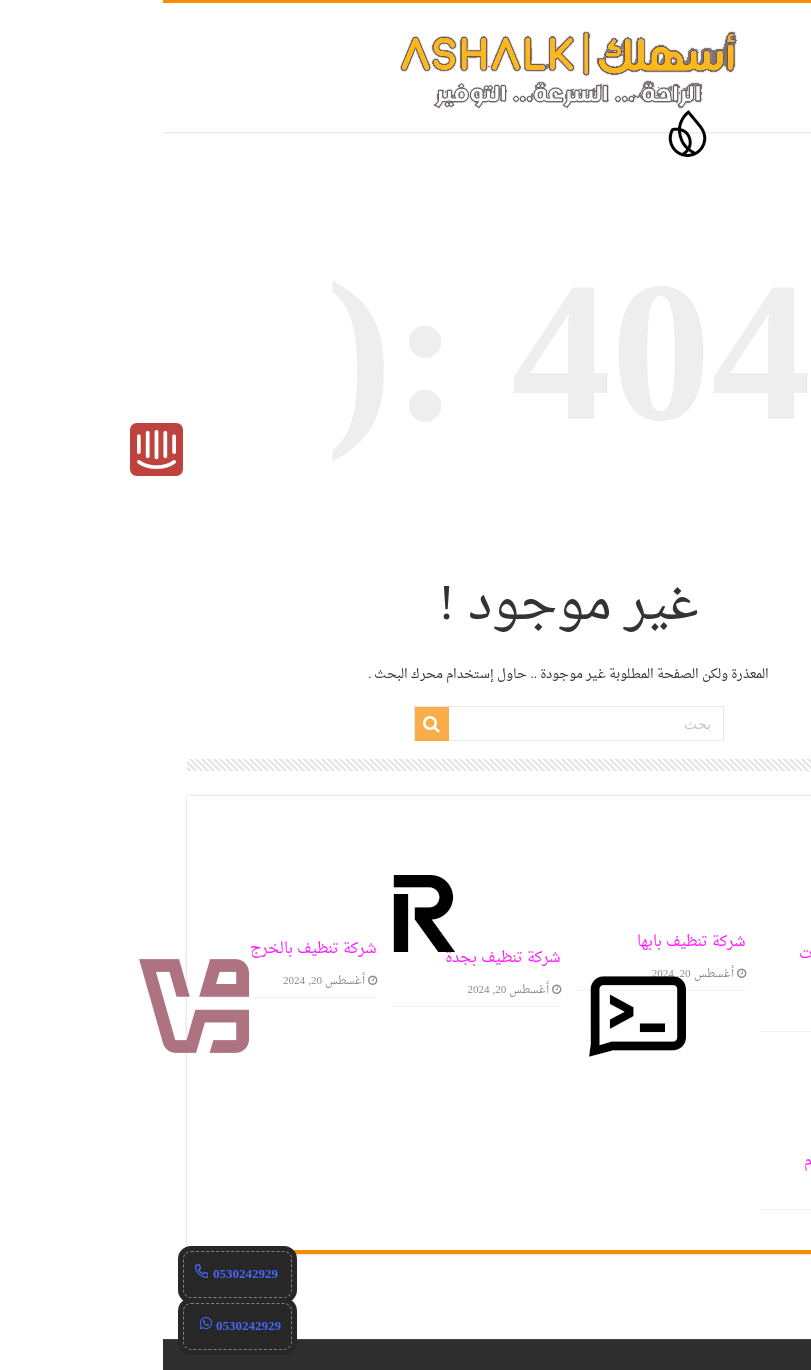  Describe the element at coordinates (637, 1016) in the screenshot. I see `open ntfy push notification service` at that location.